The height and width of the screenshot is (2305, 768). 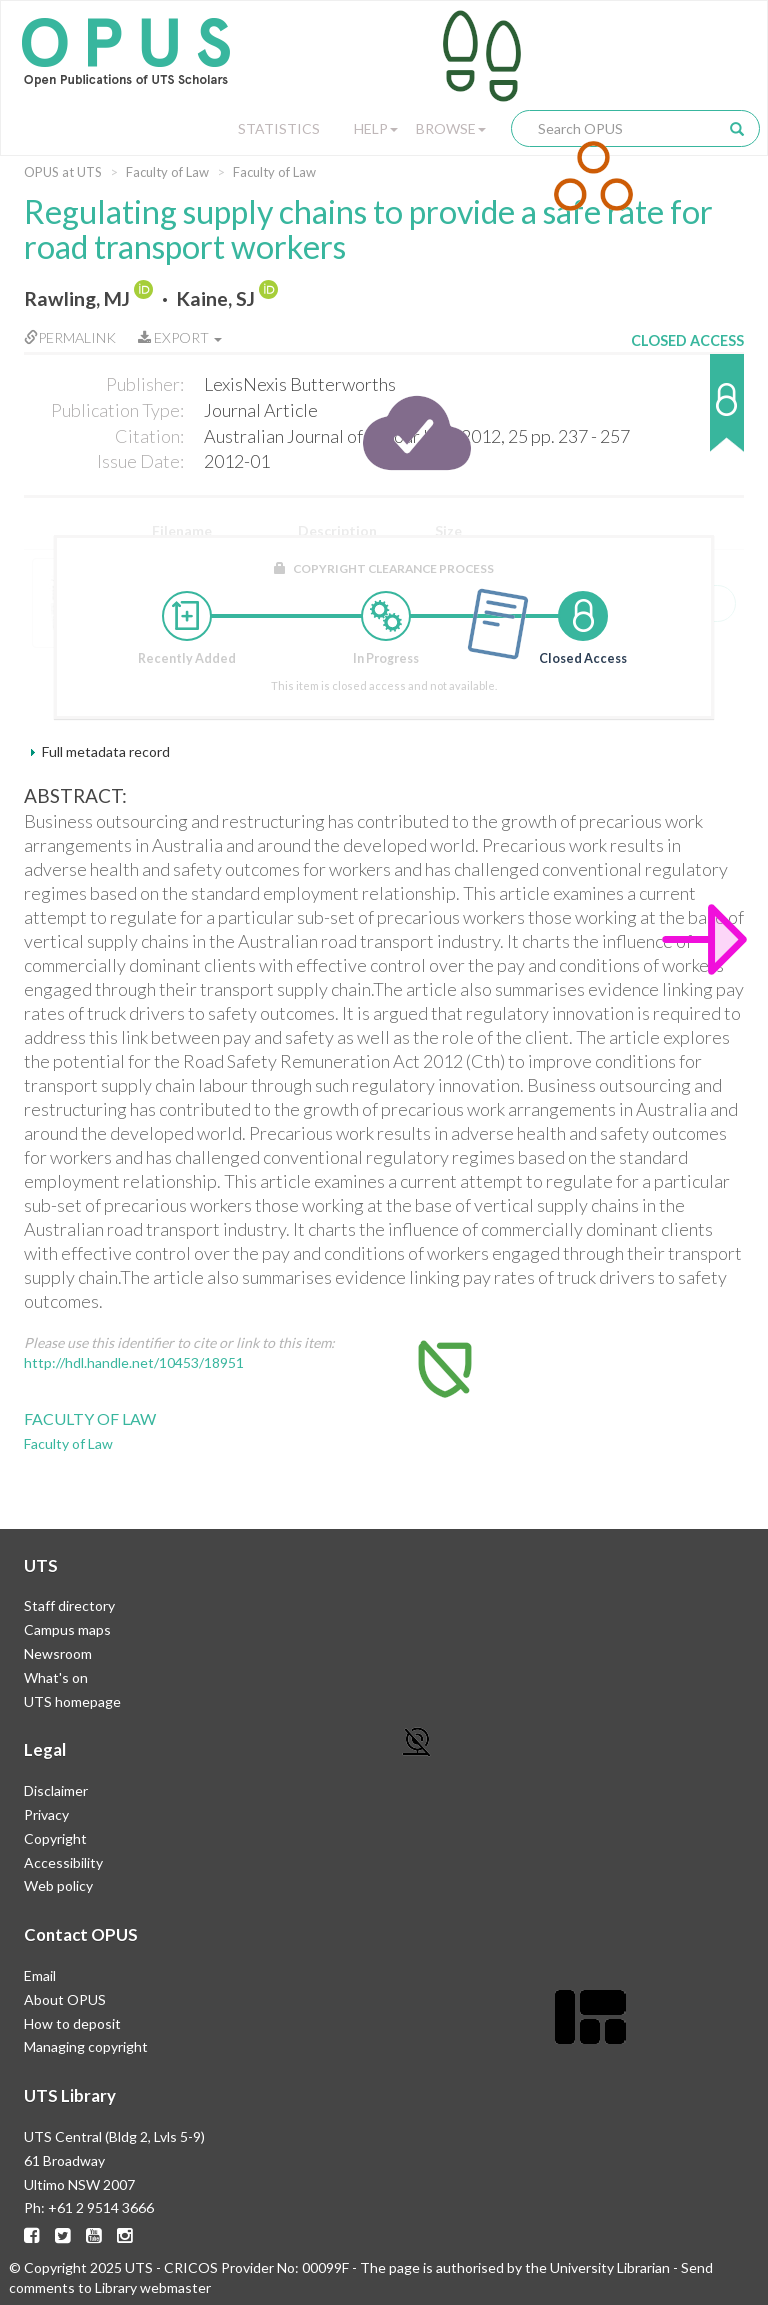 I want to click on view step count or walking activity, so click(x=482, y=56).